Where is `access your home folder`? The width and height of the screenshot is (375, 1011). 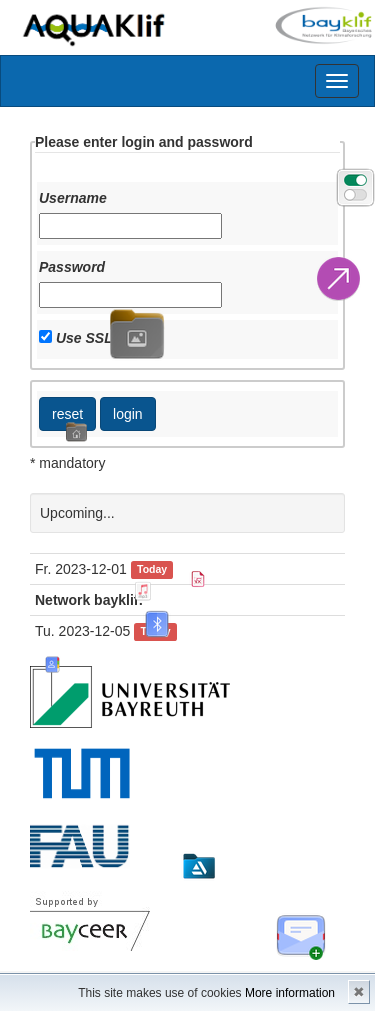
access your home folder is located at coordinates (76, 431).